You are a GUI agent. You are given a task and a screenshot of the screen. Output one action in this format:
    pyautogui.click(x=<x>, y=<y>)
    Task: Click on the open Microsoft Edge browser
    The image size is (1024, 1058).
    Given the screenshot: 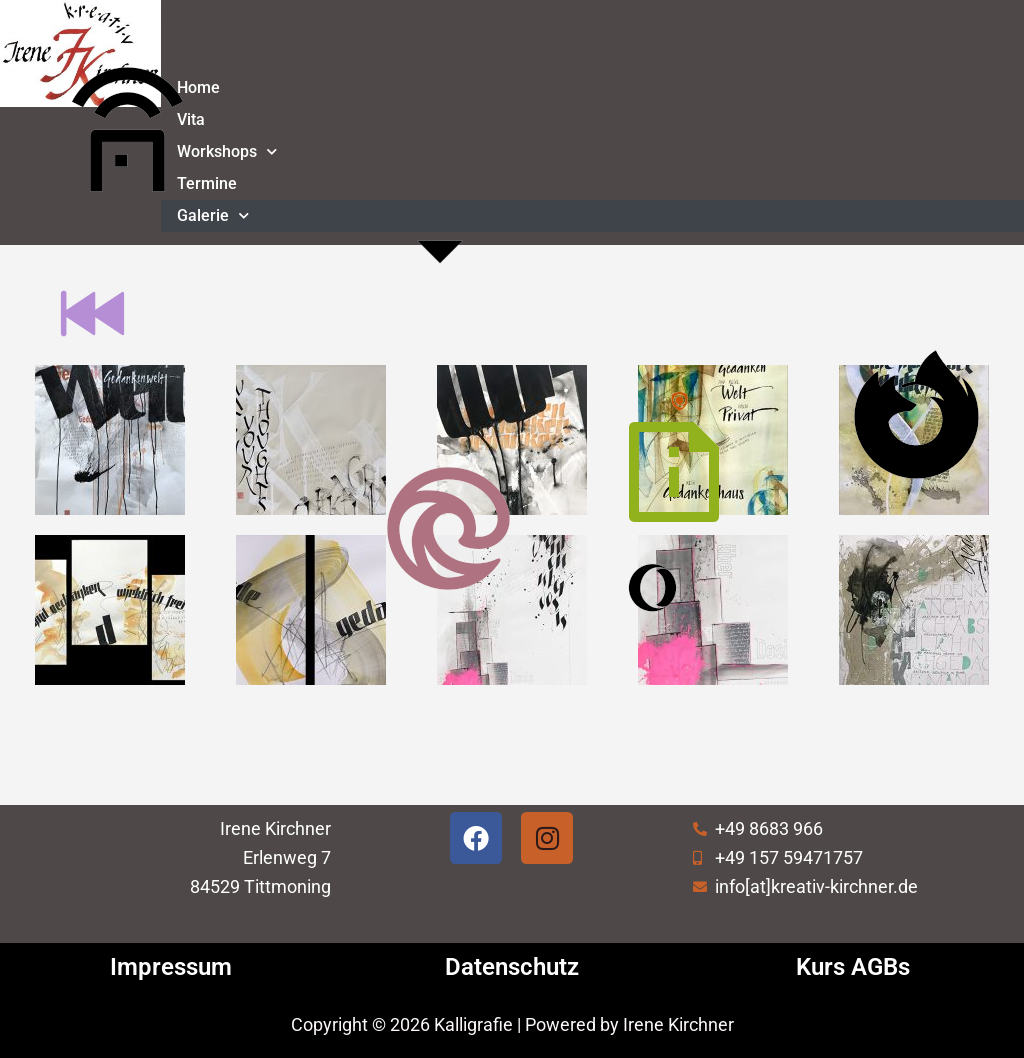 What is the action you would take?
    pyautogui.click(x=448, y=528)
    